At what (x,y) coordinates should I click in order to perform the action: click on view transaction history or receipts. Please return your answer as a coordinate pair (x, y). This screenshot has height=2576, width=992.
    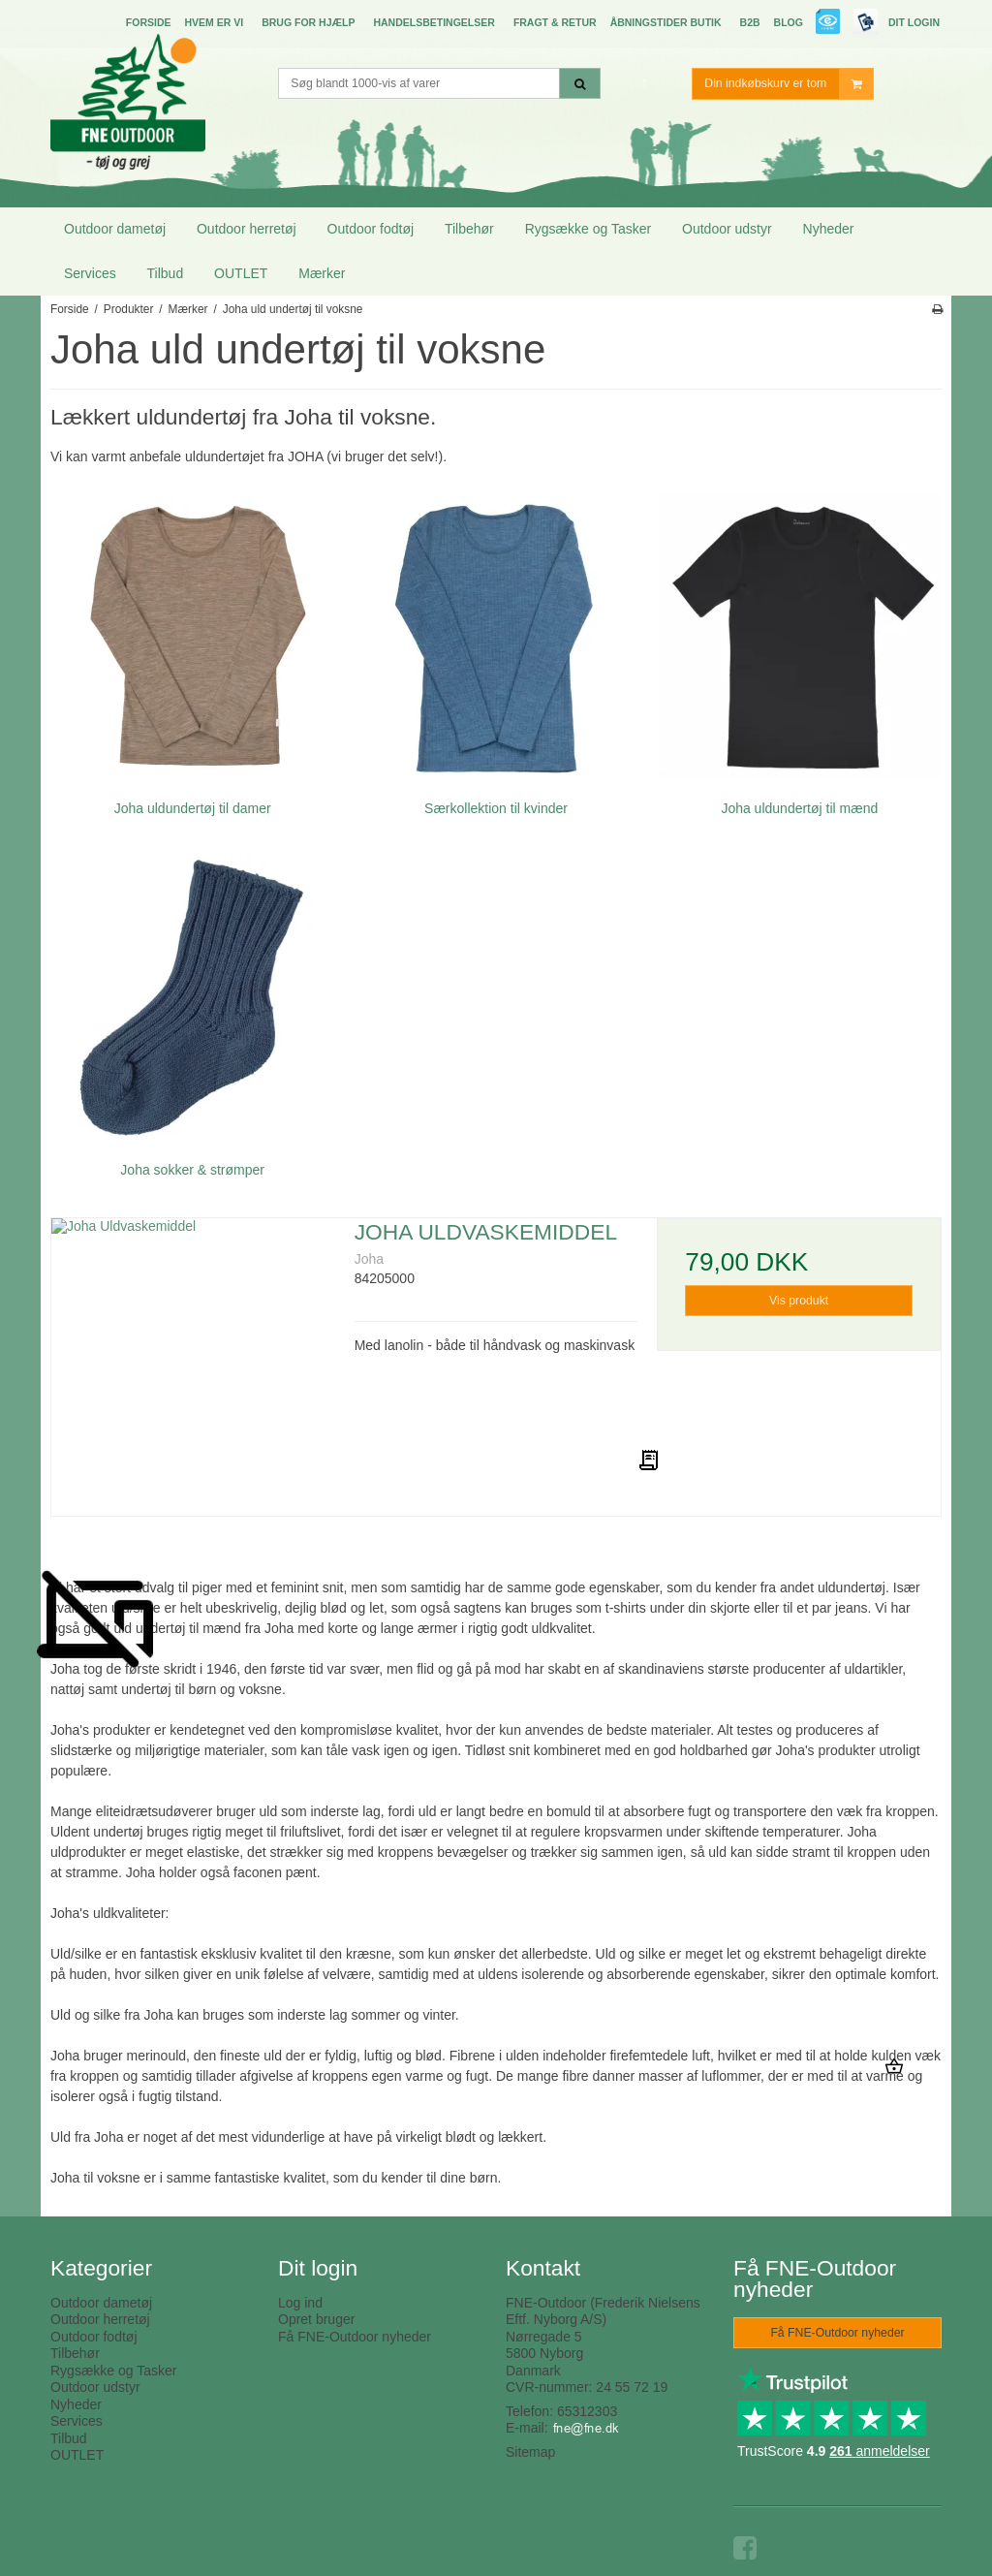
    Looking at the image, I should click on (648, 1460).